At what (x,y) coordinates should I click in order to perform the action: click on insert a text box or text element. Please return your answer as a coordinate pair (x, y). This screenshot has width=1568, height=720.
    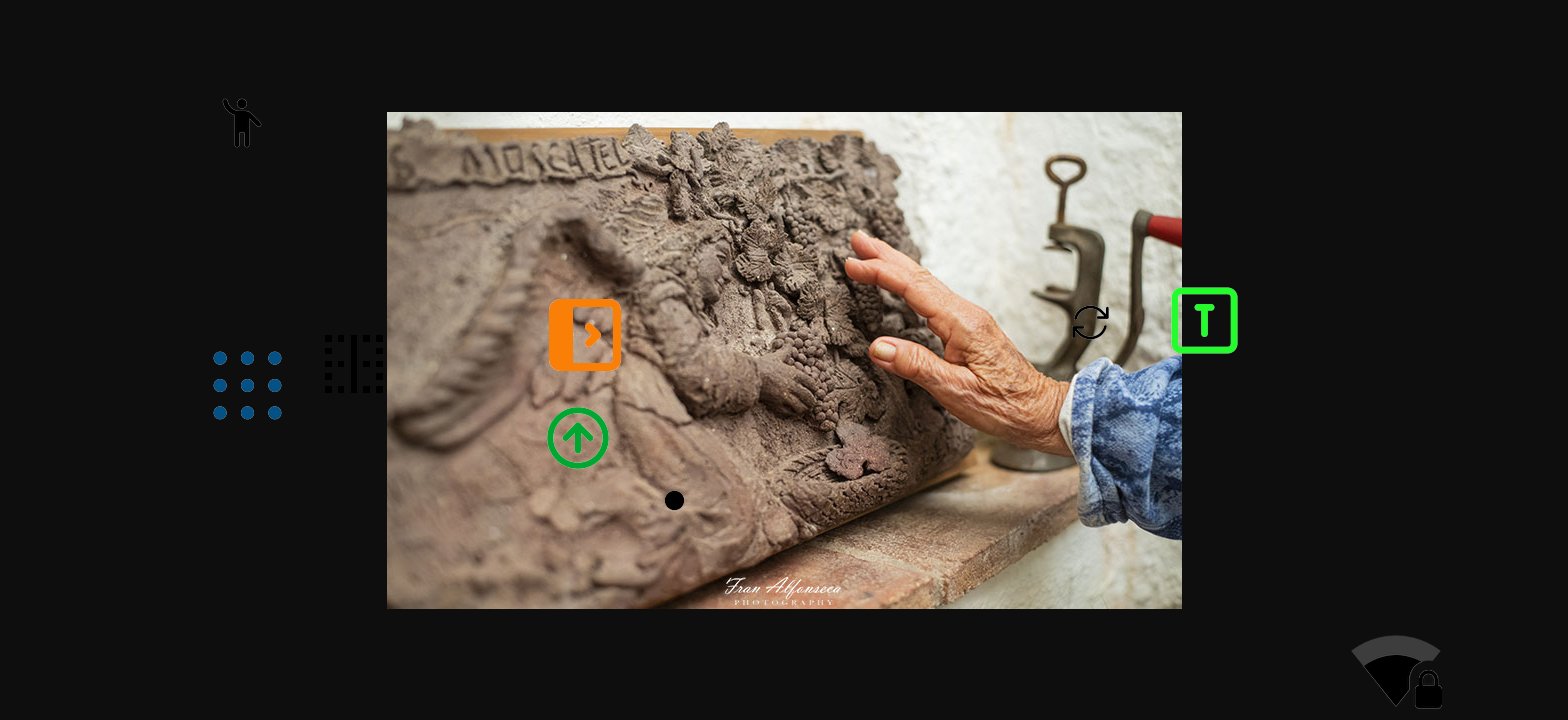
    Looking at the image, I should click on (1204, 320).